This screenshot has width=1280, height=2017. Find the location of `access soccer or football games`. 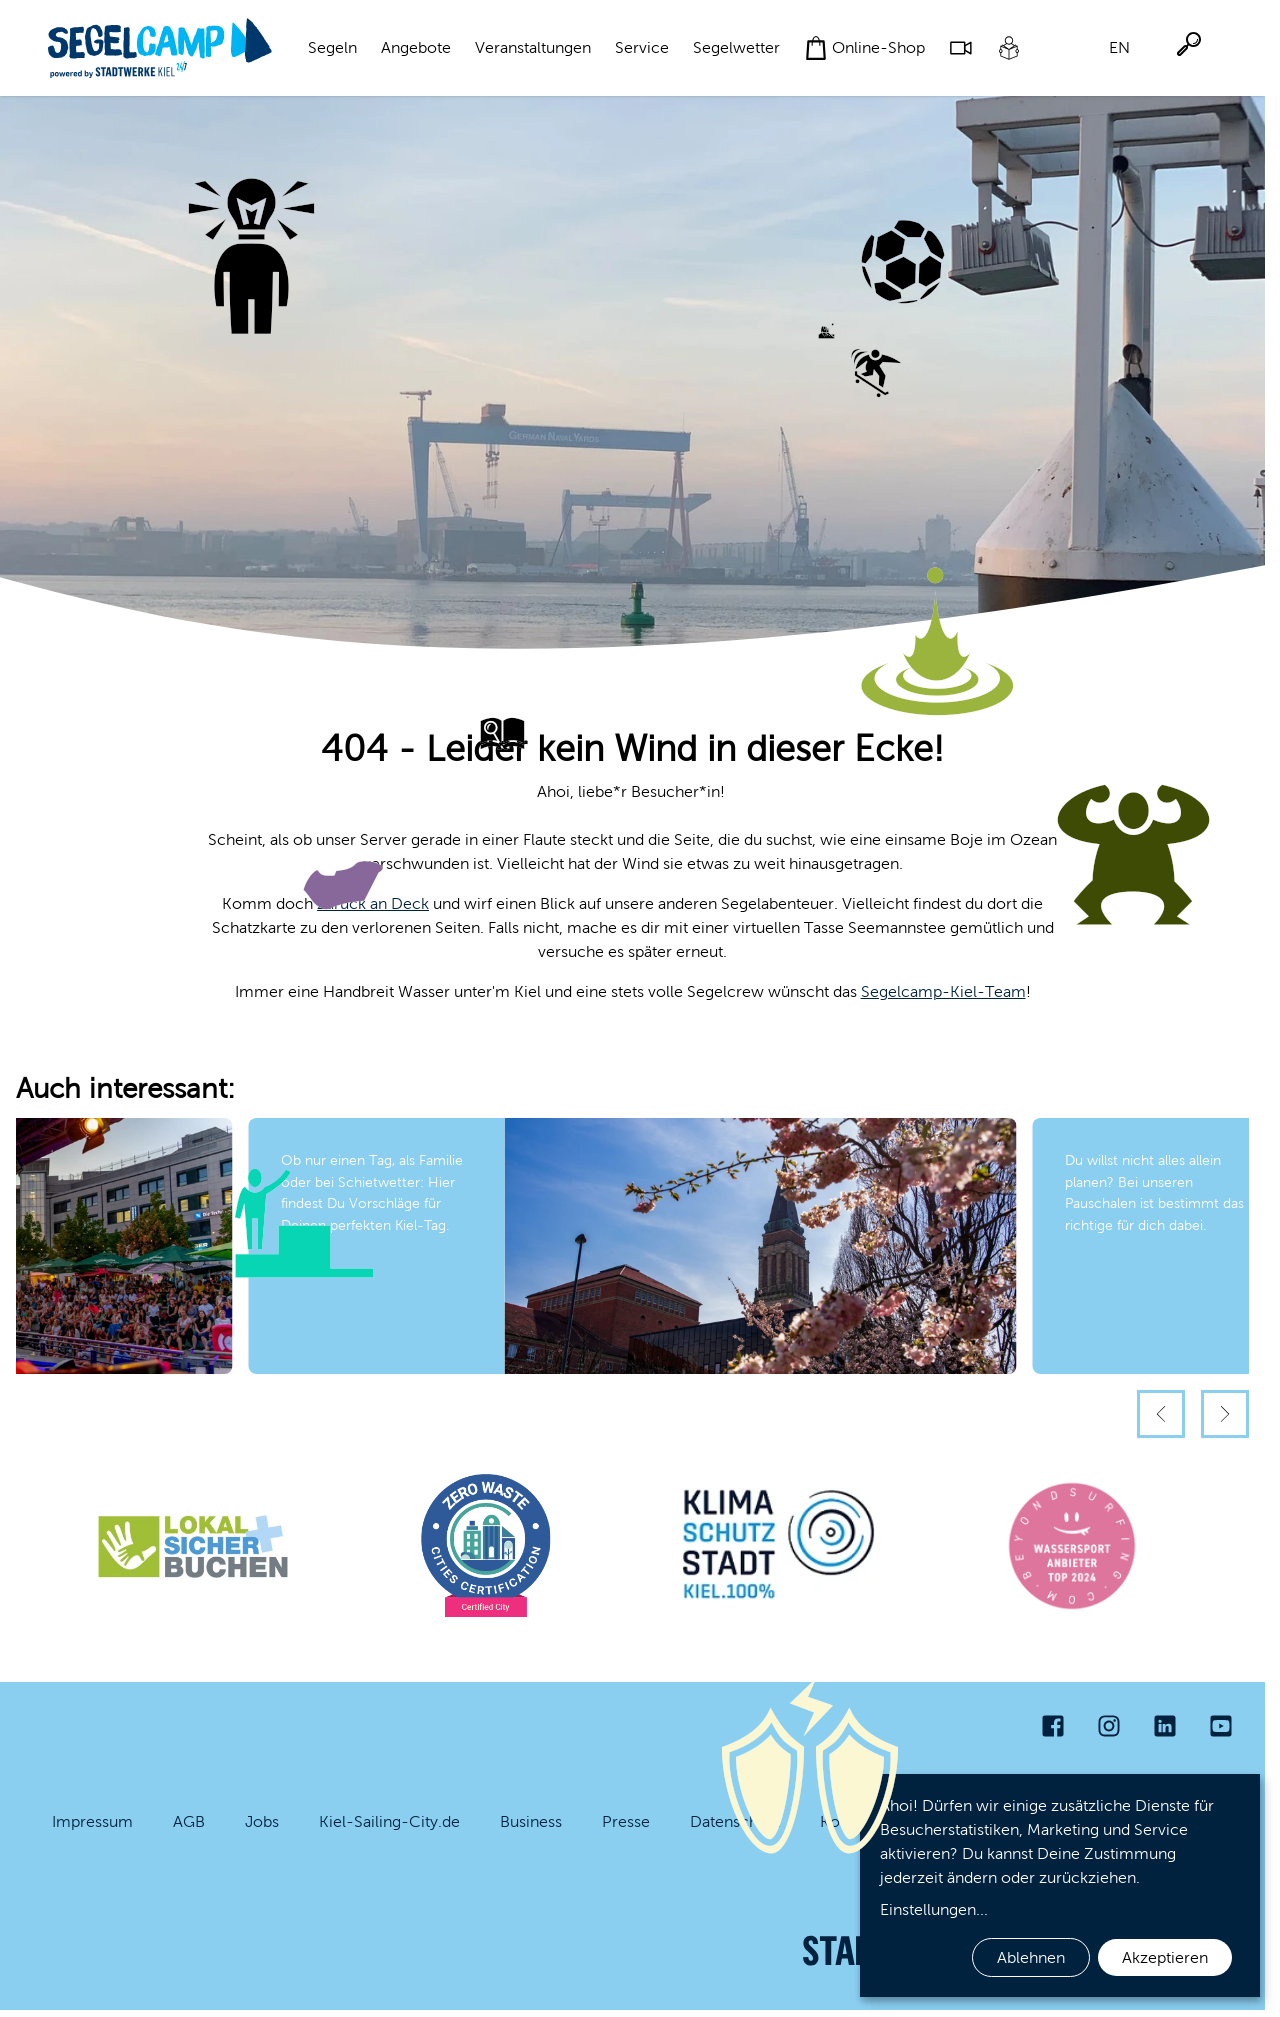

access soccer or football games is located at coordinates (903, 261).